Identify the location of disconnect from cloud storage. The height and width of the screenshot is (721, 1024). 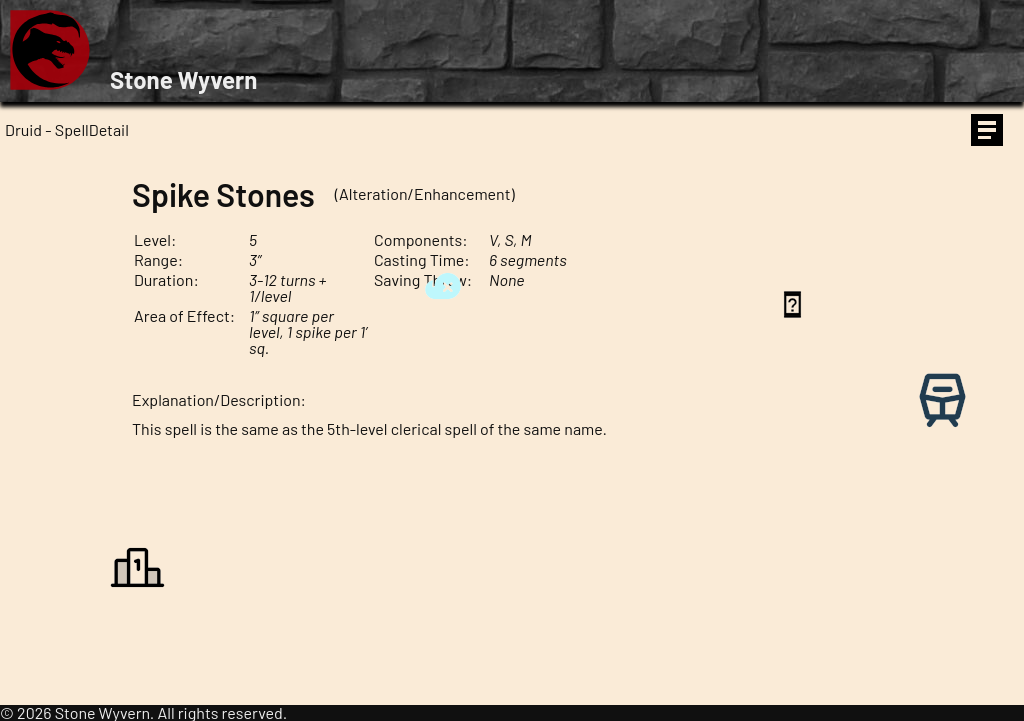
(443, 286).